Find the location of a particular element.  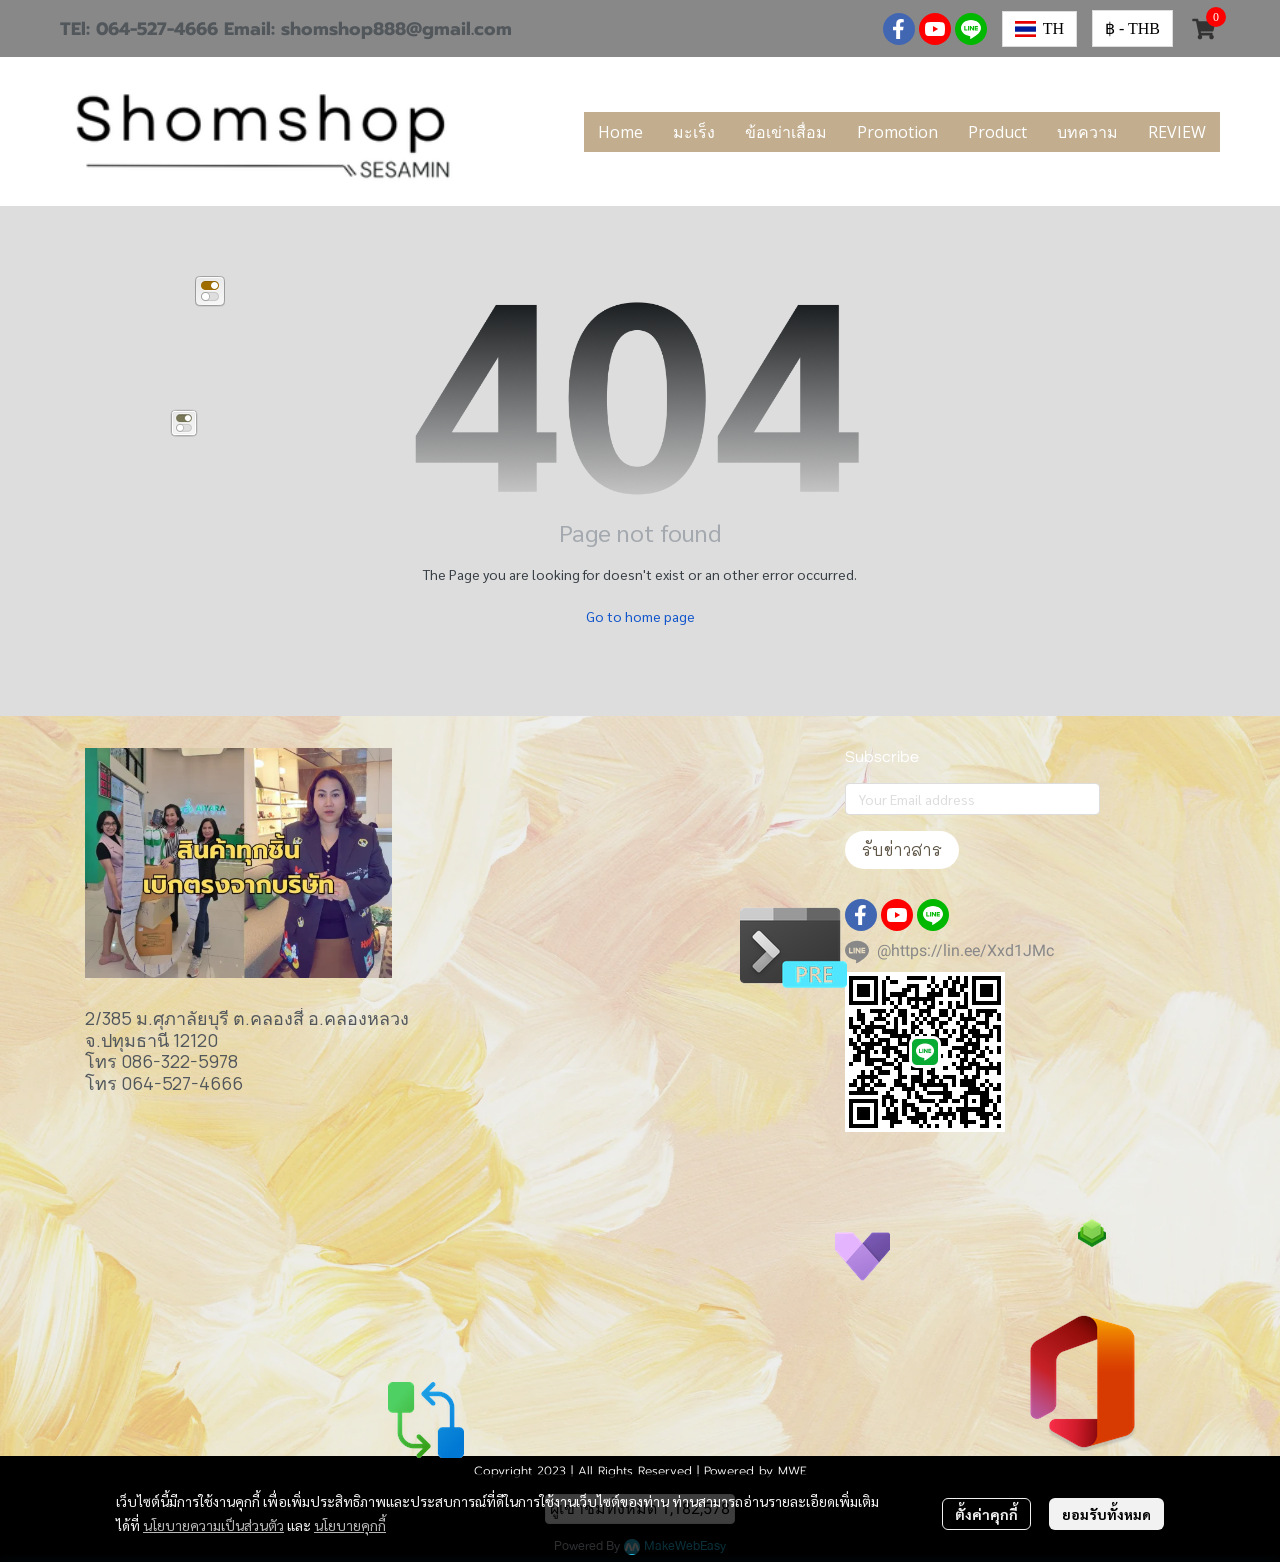

open gnome tweaks settings is located at coordinates (210, 291).